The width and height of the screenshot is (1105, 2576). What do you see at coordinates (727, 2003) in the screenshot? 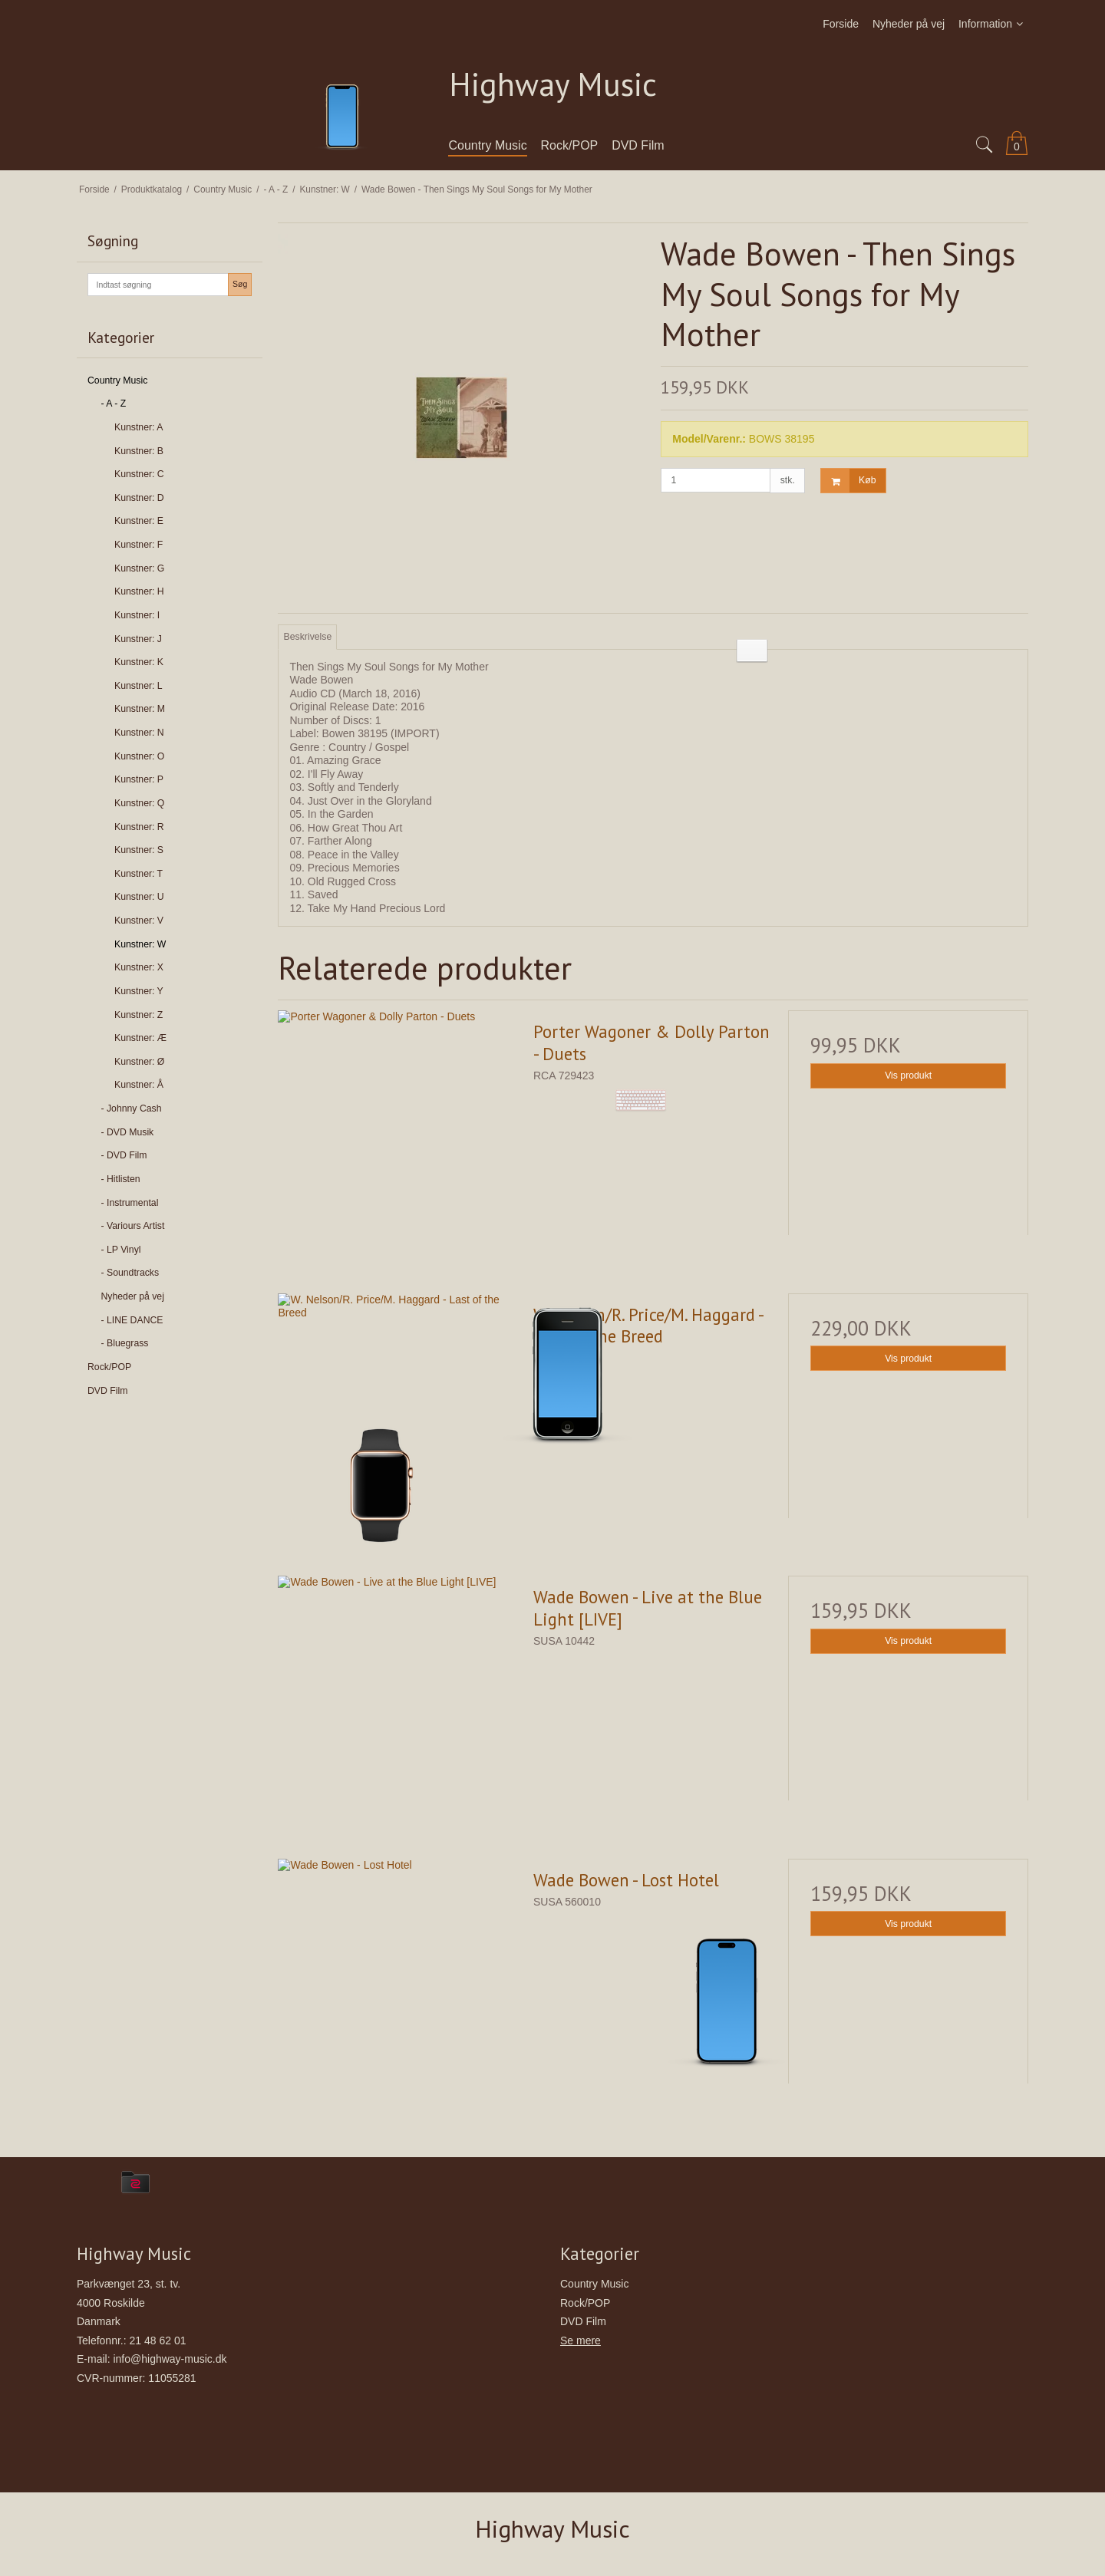
I see `iPhone 14 Pro device icon` at bounding box center [727, 2003].